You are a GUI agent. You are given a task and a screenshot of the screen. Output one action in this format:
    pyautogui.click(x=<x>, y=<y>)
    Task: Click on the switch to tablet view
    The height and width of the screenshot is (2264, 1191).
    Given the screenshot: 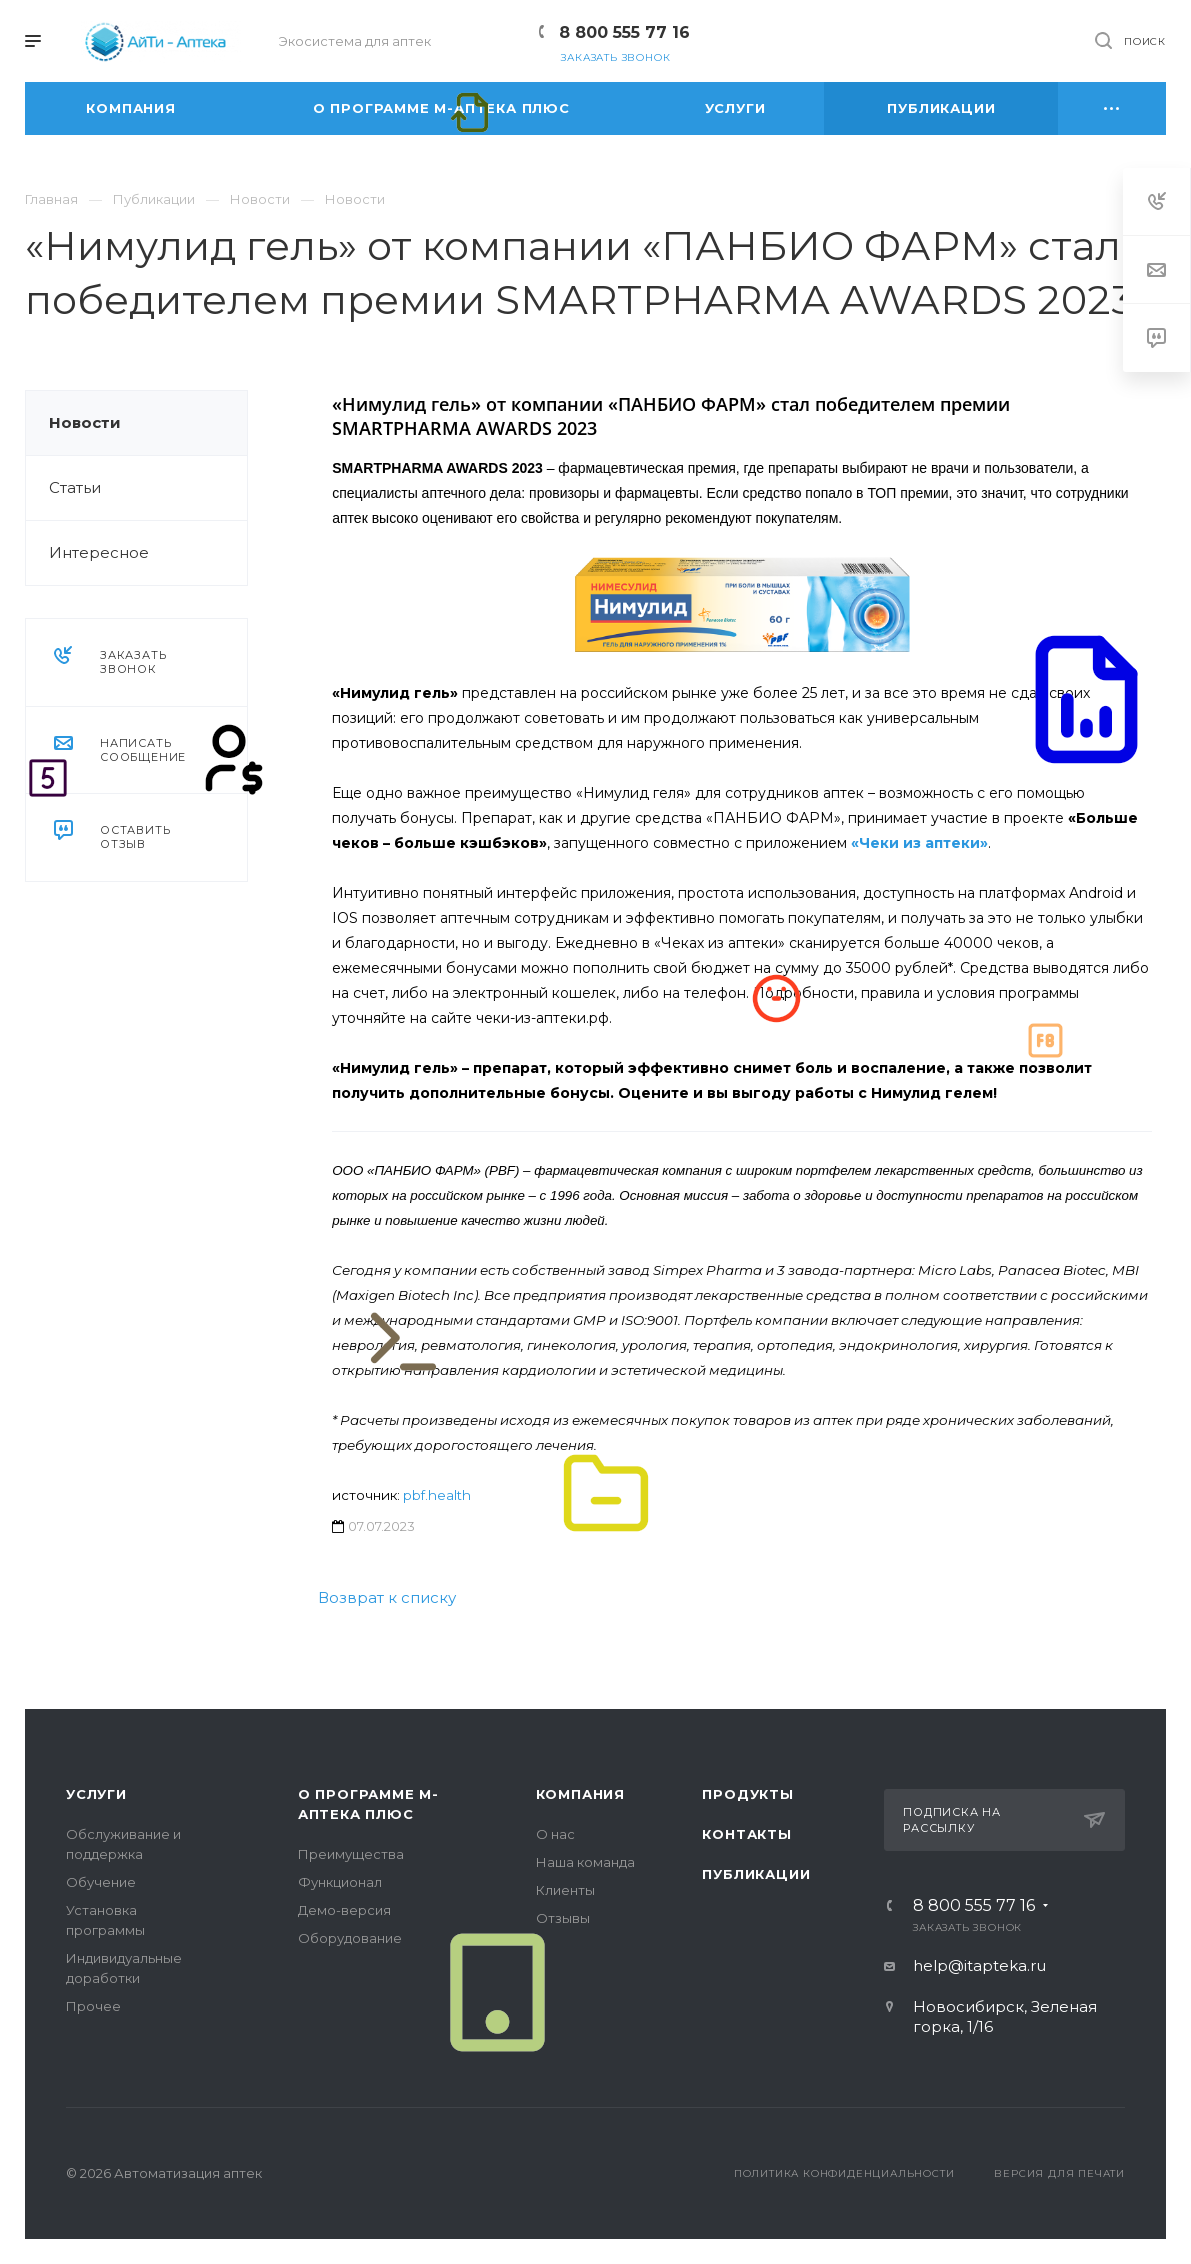 What is the action you would take?
    pyautogui.click(x=497, y=1992)
    